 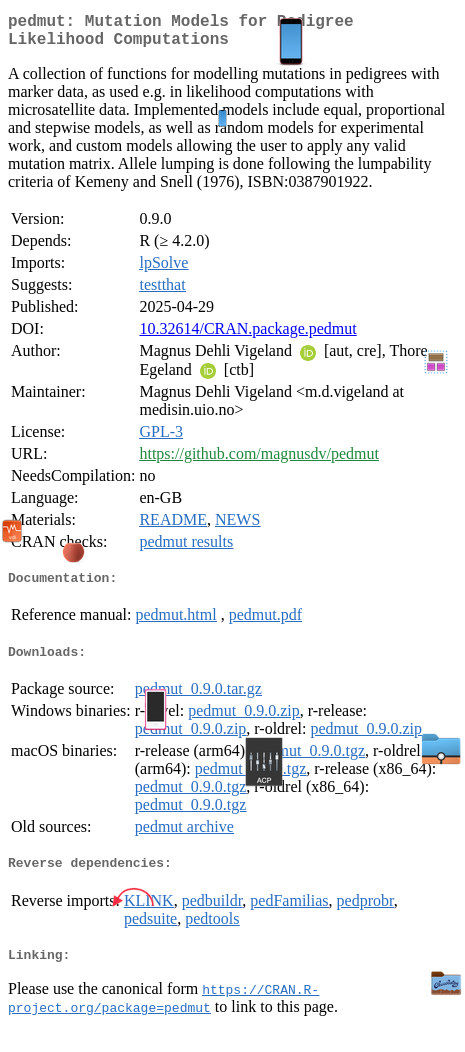 What do you see at coordinates (291, 42) in the screenshot?
I see `iPhone SE device icon in system preferences` at bounding box center [291, 42].